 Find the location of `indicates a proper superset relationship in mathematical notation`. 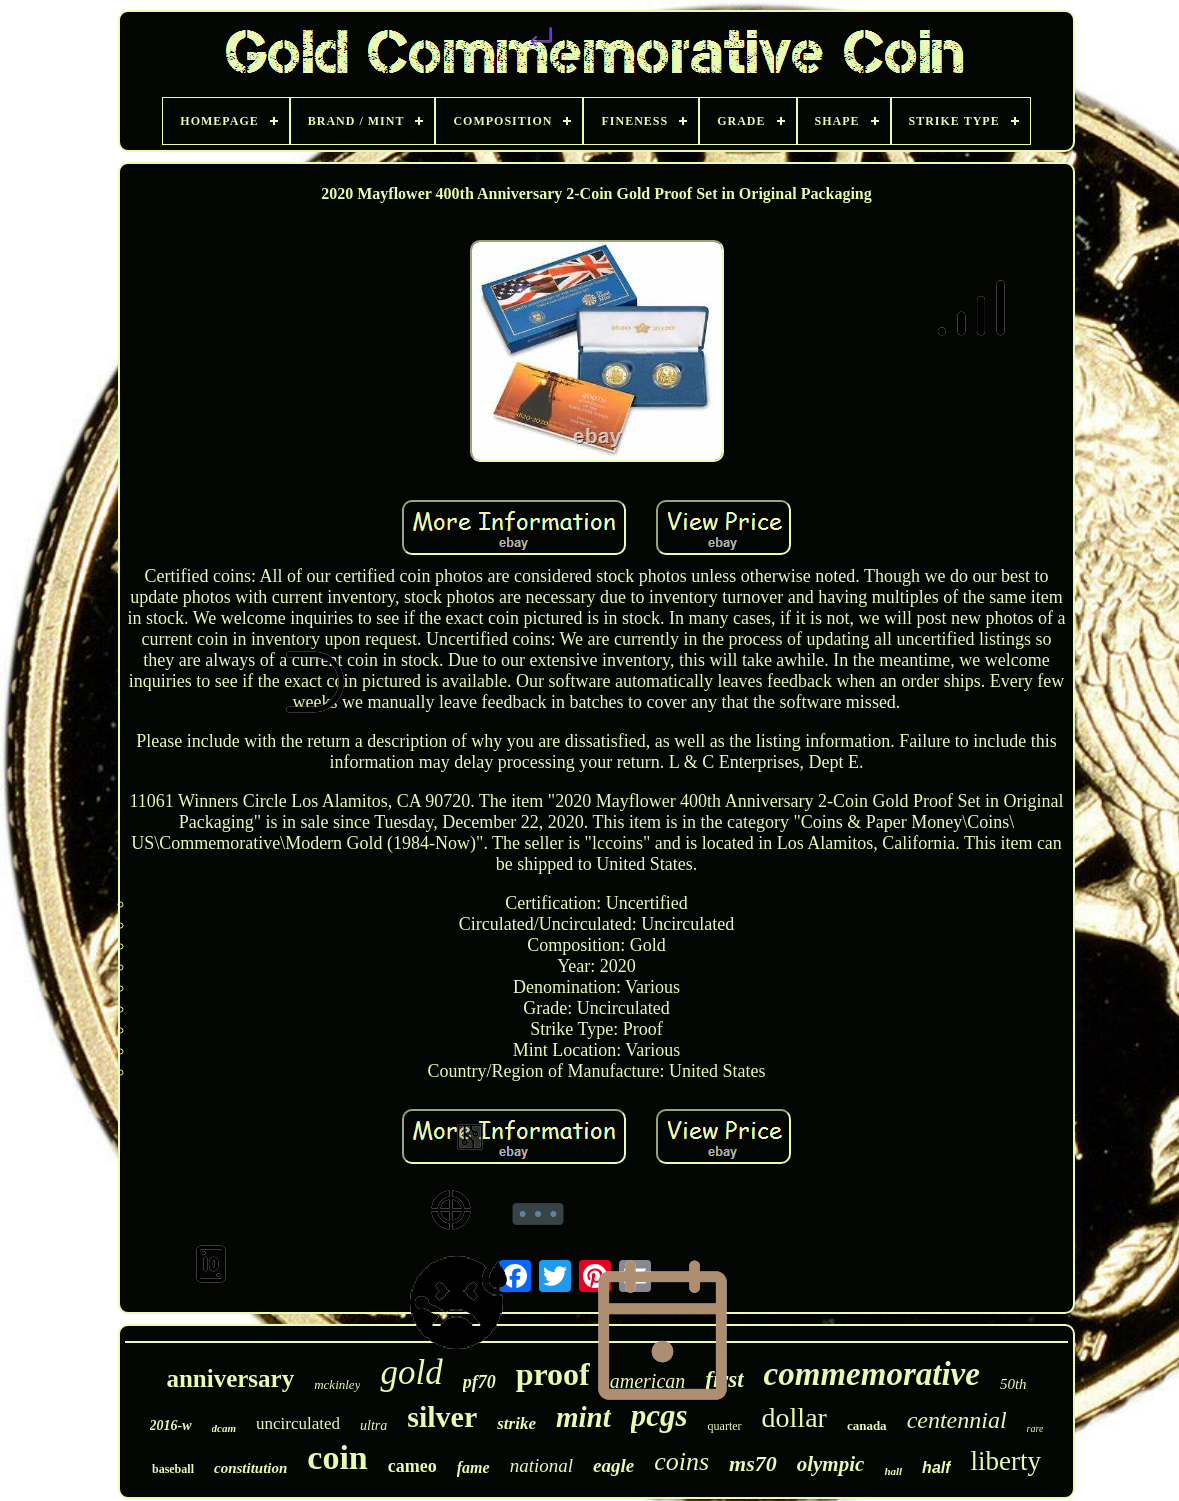

indicates a proper superset relationship in mathematical notation is located at coordinates (311, 682).